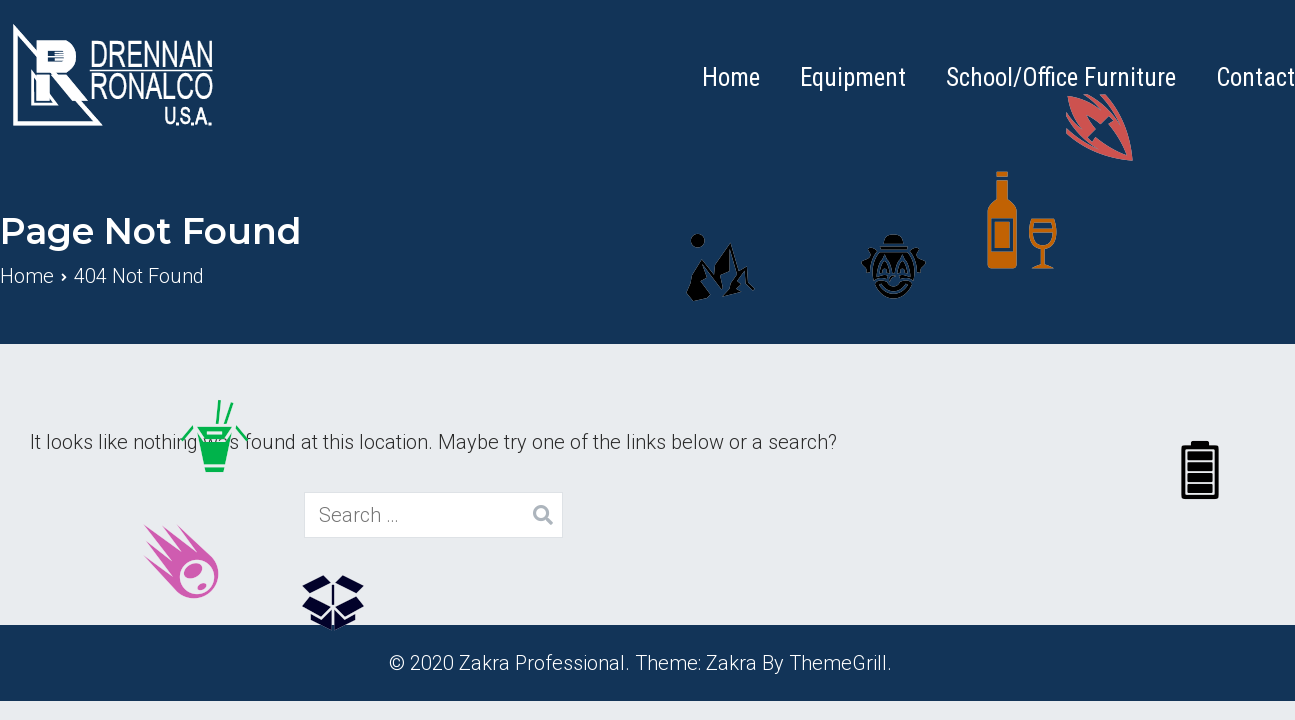 This screenshot has width=1295, height=720. Describe the element at coordinates (1200, 470) in the screenshot. I see `indicates full battery charge` at that location.